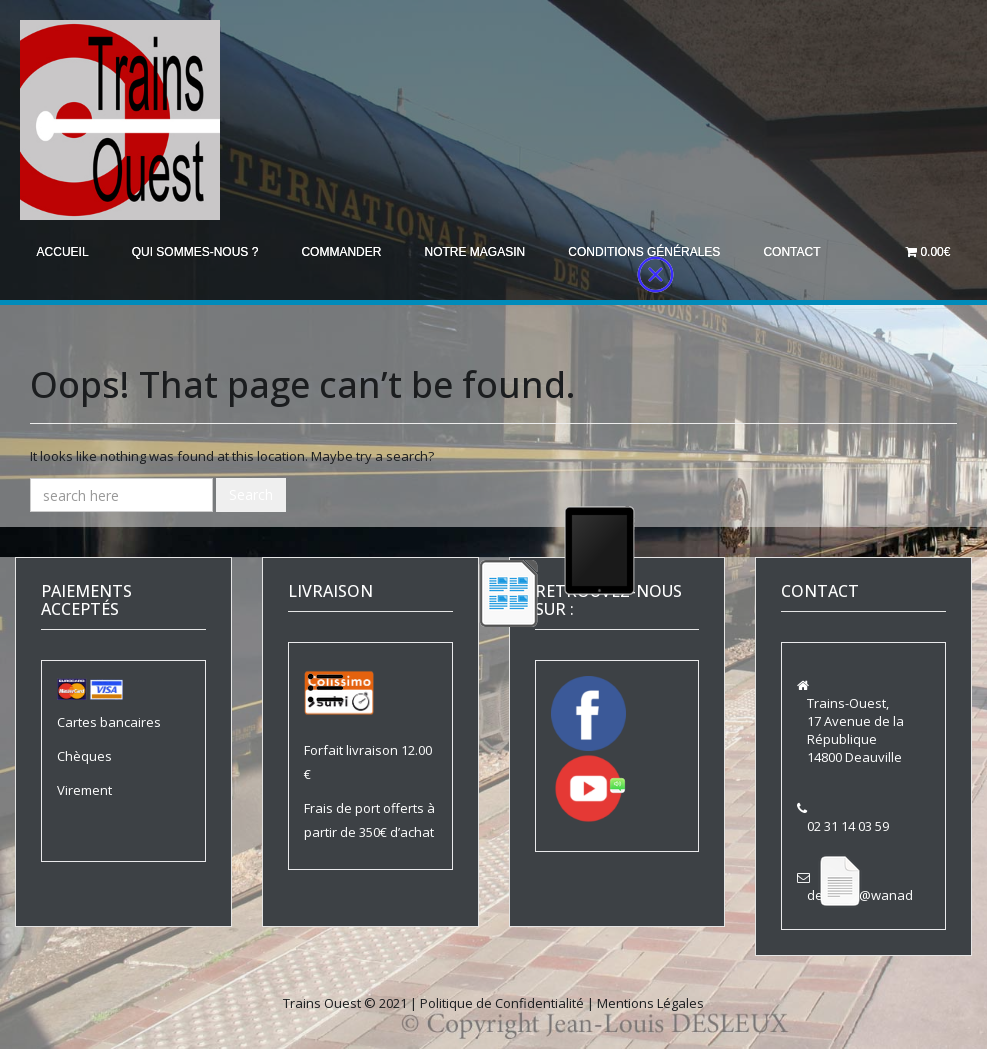 The width and height of the screenshot is (987, 1049). What do you see at coordinates (840, 881) in the screenshot?
I see `open a plain text file` at bounding box center [840, 881].